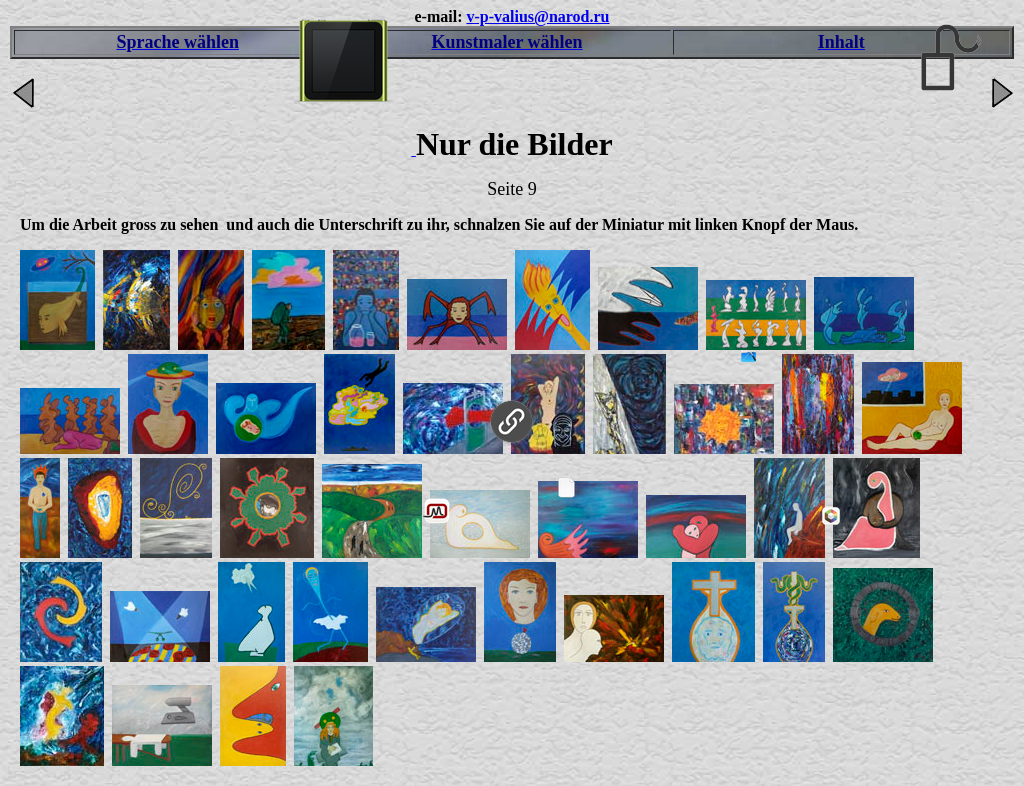  I want to click on indicates a symbolic link or alias to another file, so click(511, 421).